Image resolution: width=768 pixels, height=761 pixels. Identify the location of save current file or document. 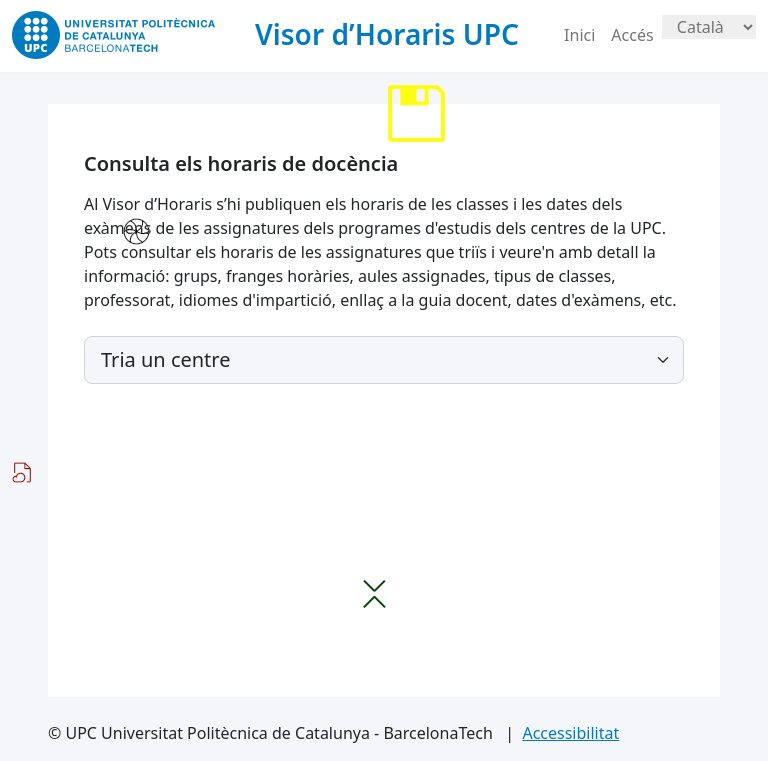
(416, 113).